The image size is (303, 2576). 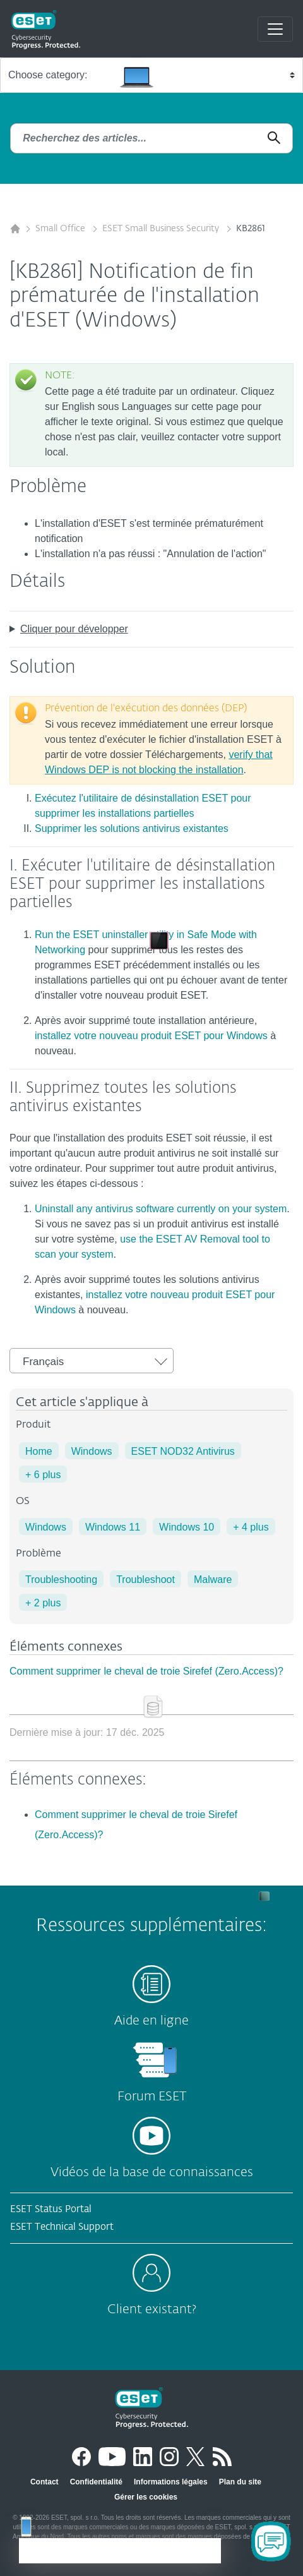 What do you see at coordinates (153, 1706) in the screenshot?
I see `indicates a SQL database file` at bounding box center [153, 1706].